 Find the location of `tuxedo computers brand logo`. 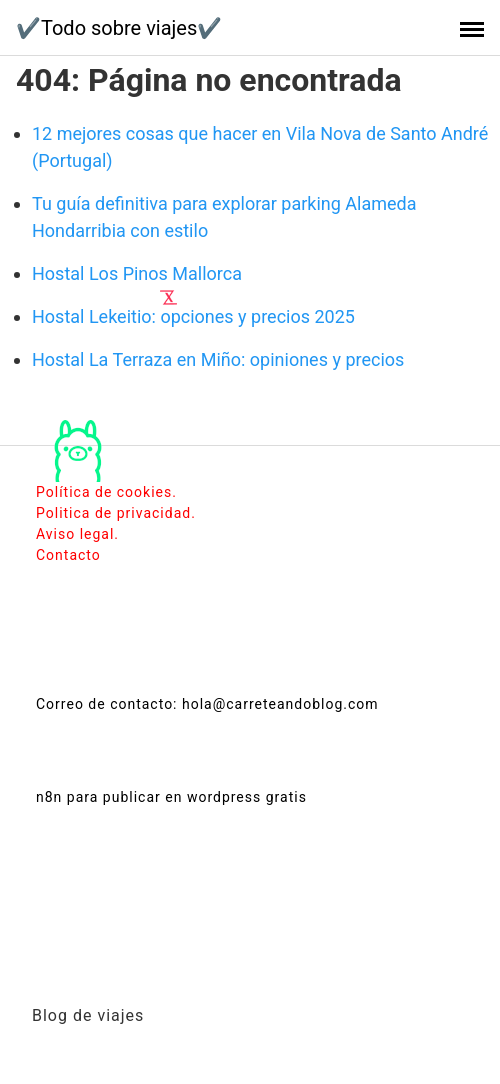

tuxedo computers brand logo is located at coordinates (168, 297).